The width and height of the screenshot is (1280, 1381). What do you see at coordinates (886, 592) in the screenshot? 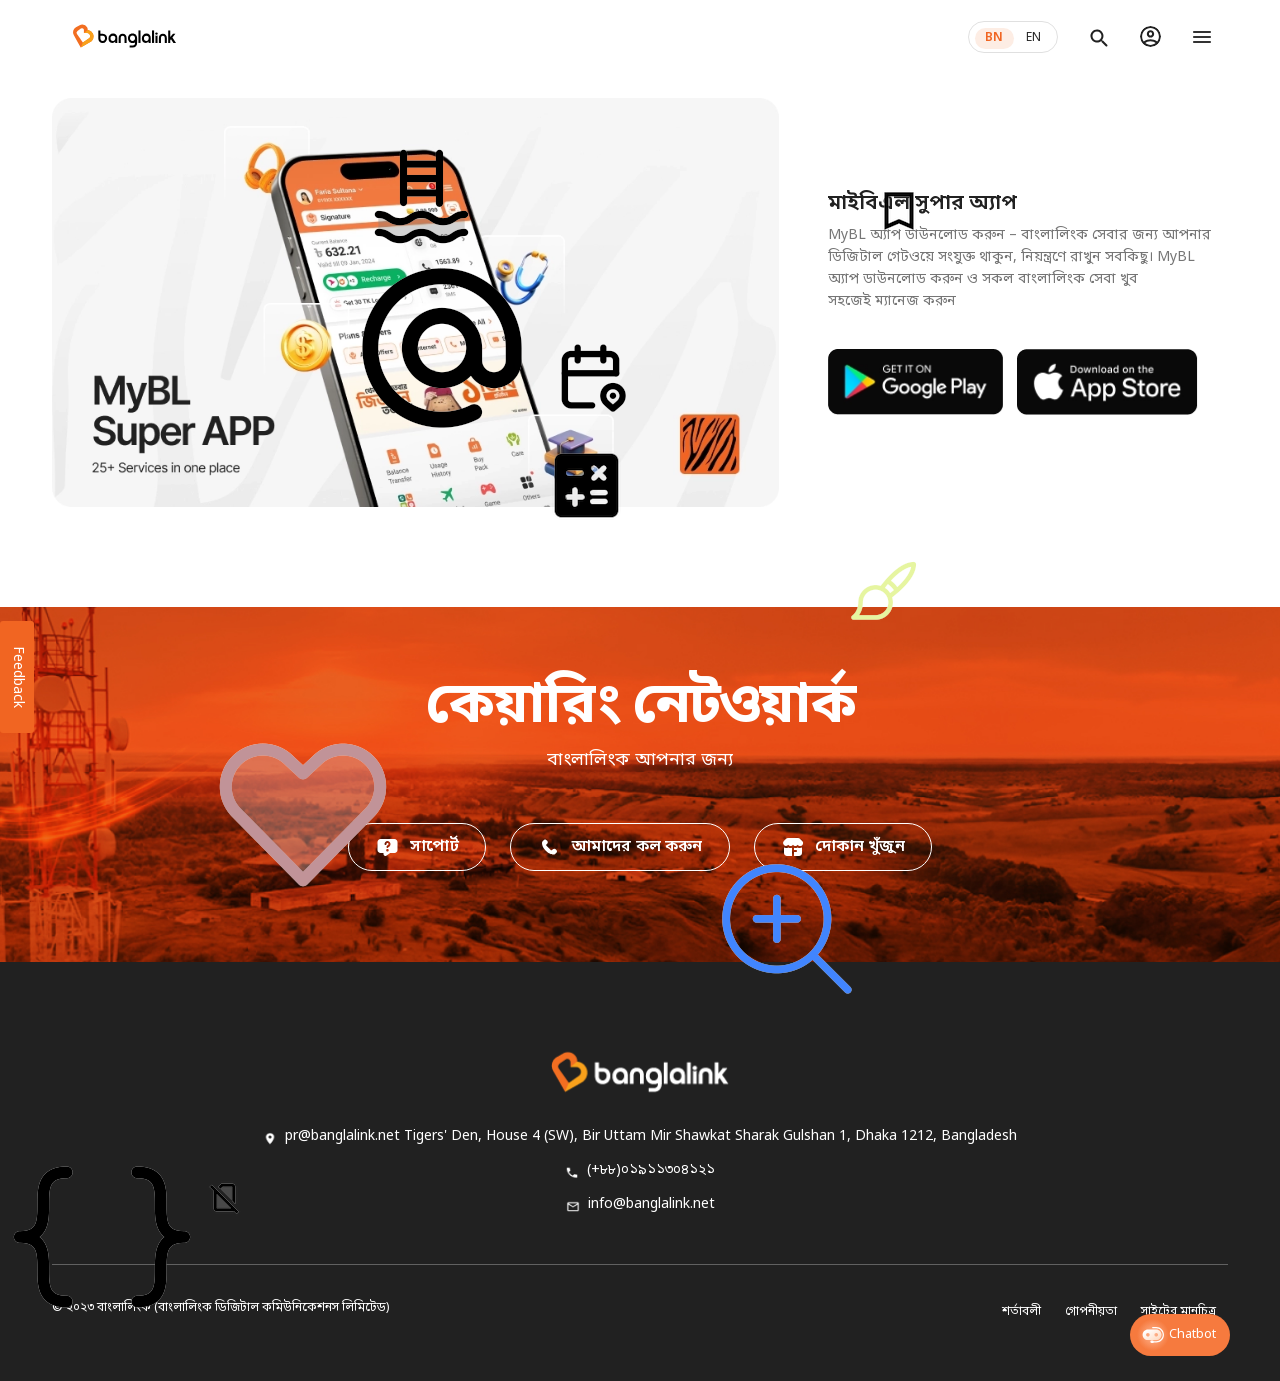
I see `access drawing or painting tools` at bounding box center [886, 592].